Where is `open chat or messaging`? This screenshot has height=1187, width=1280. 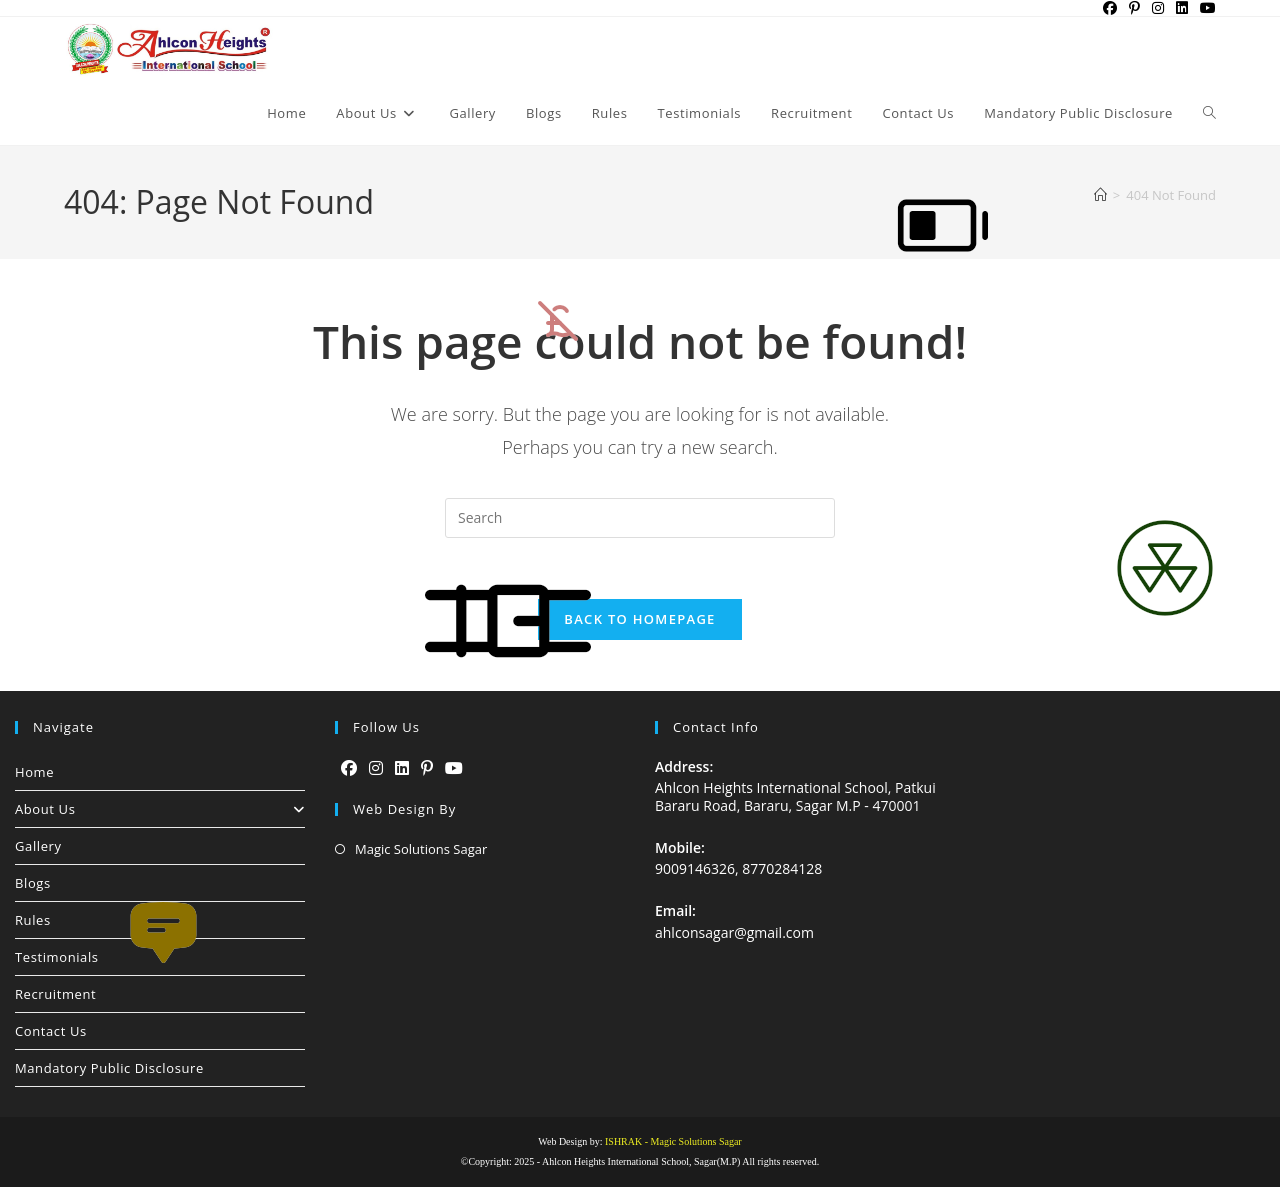
open chat or messaging is located at coordinates (163, 932).